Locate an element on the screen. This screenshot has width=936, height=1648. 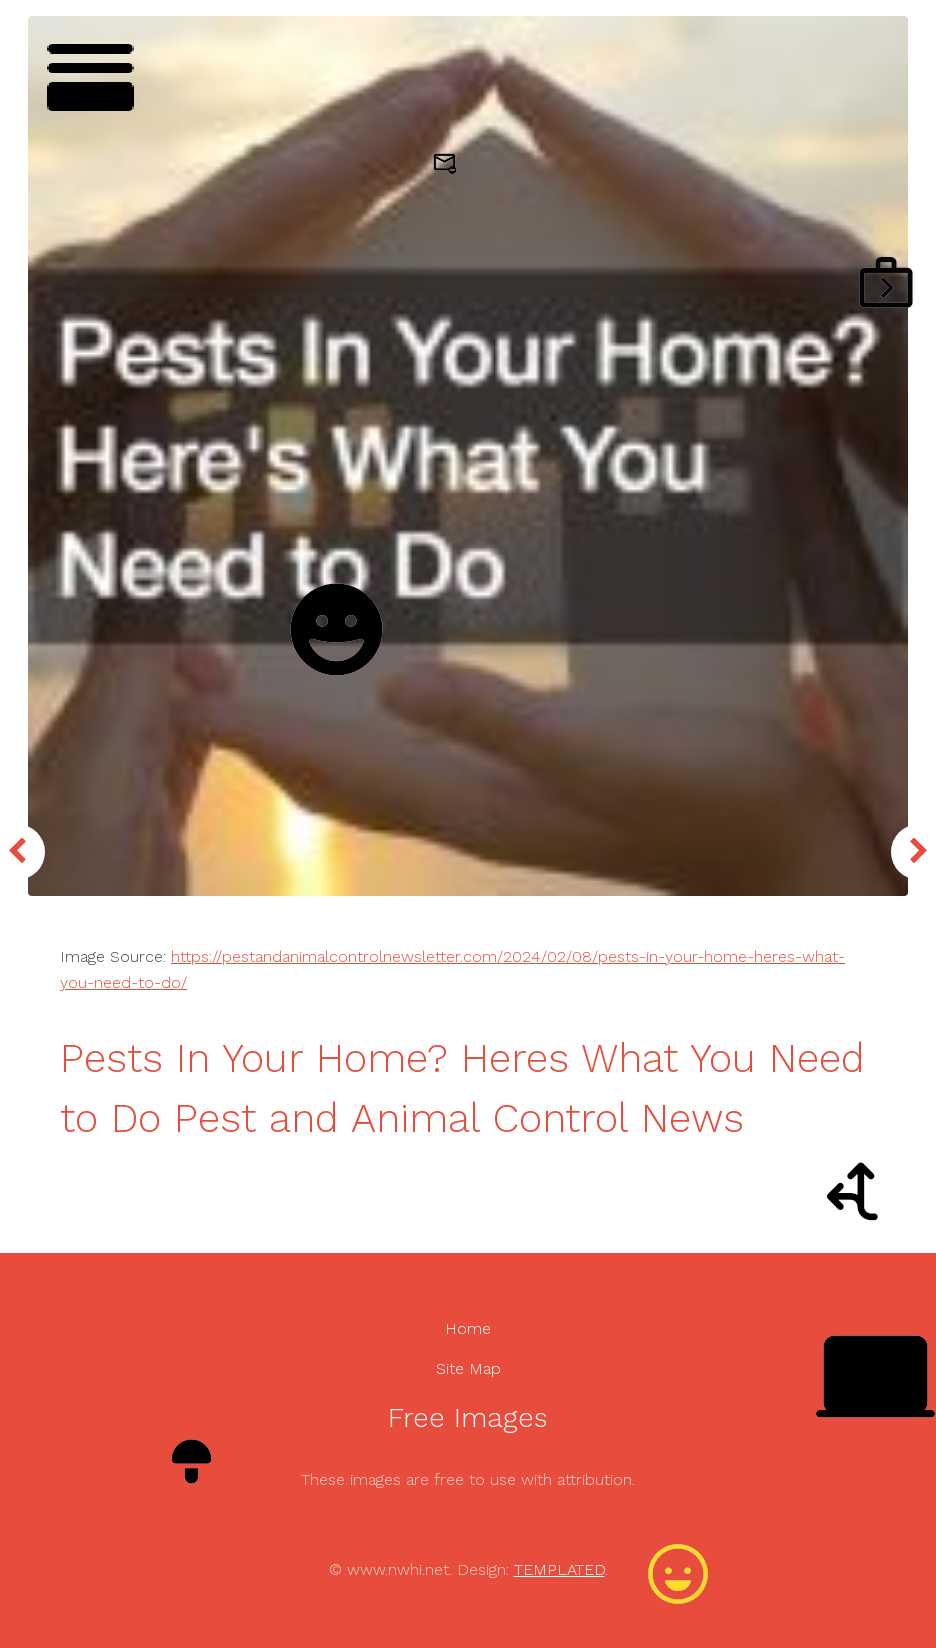
browse or access food/ingredient categories is located at coordinates (191, 1461).